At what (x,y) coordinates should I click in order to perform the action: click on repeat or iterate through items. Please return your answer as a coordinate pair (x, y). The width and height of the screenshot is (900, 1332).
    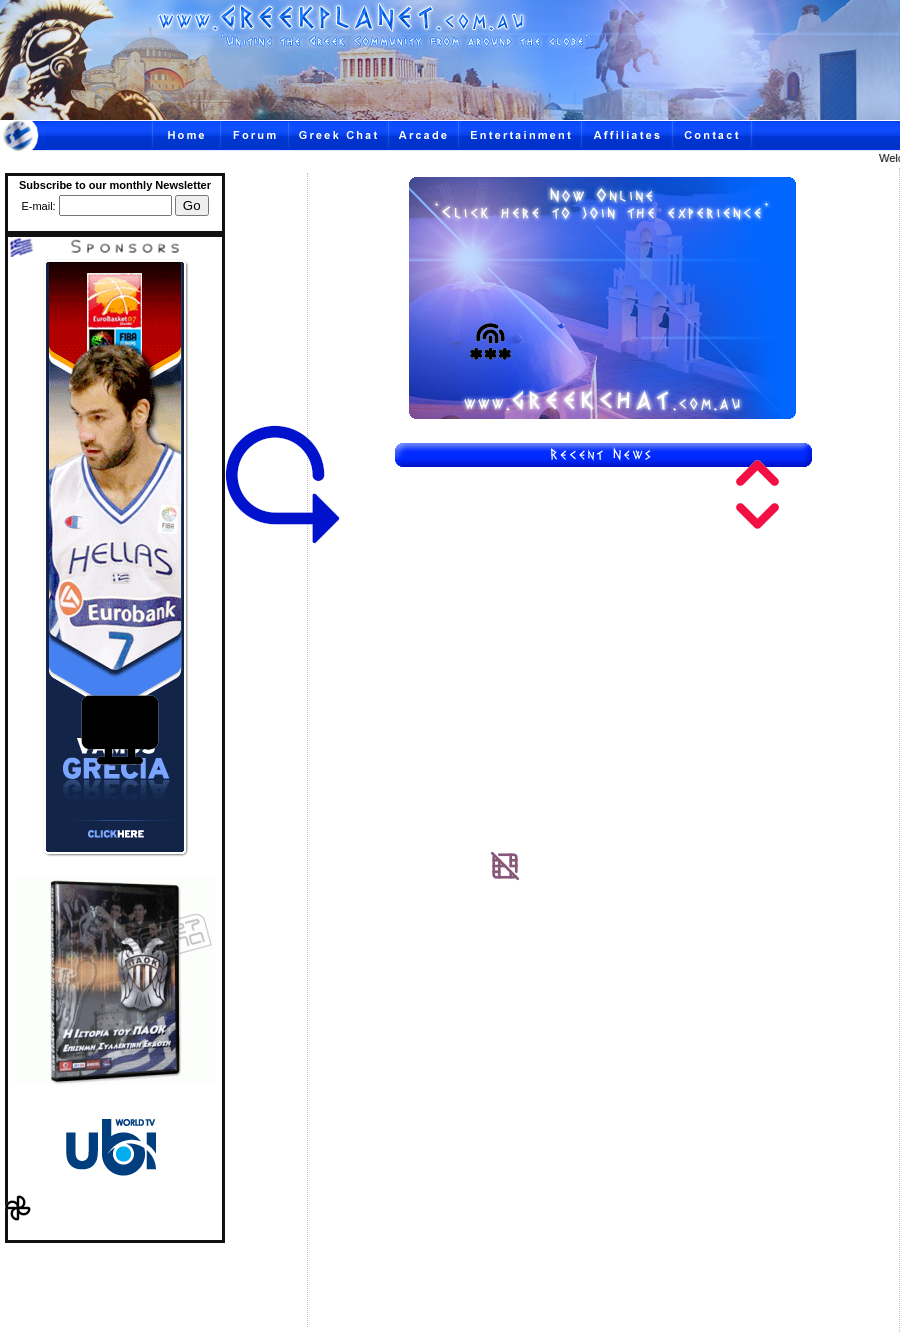
    Looking at the image, I should click on (281, 481).